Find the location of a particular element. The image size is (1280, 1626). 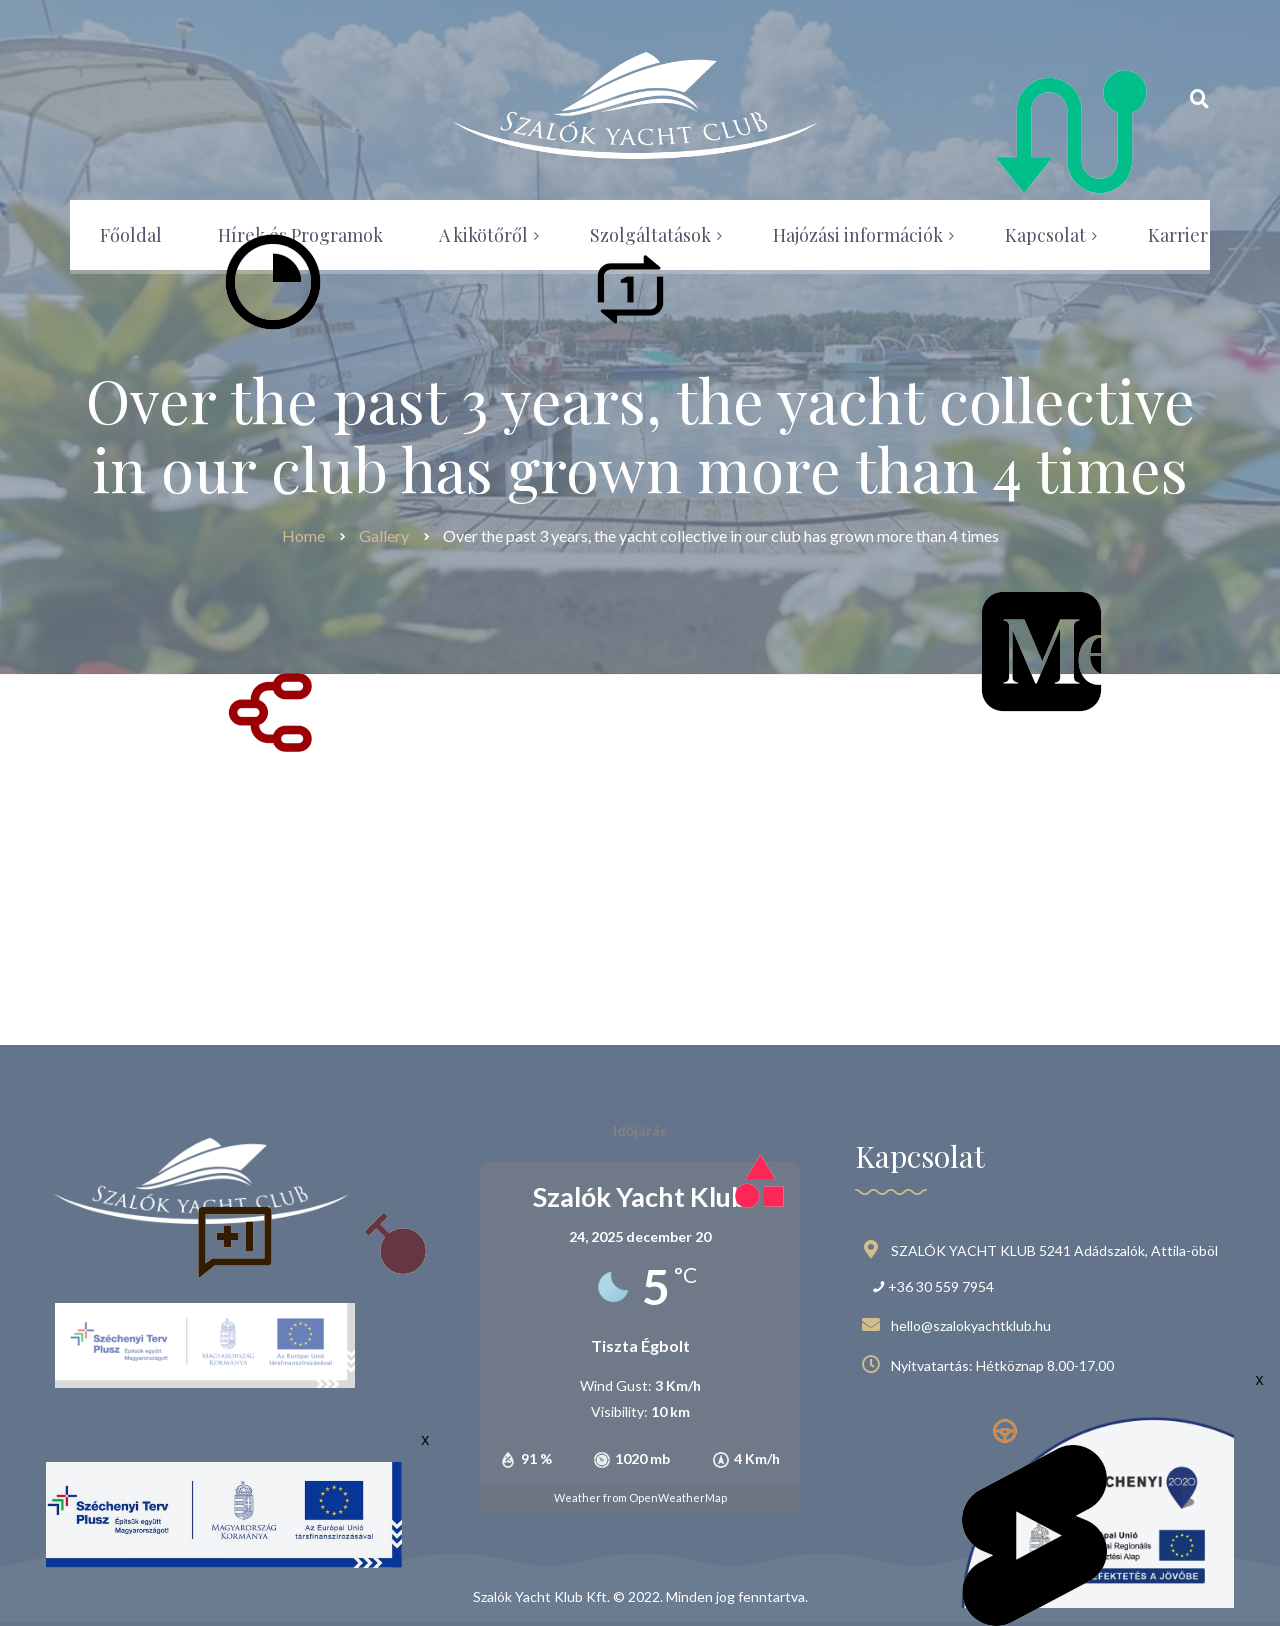

indicates 25% progress or completion is located at coordinates (273, 282).